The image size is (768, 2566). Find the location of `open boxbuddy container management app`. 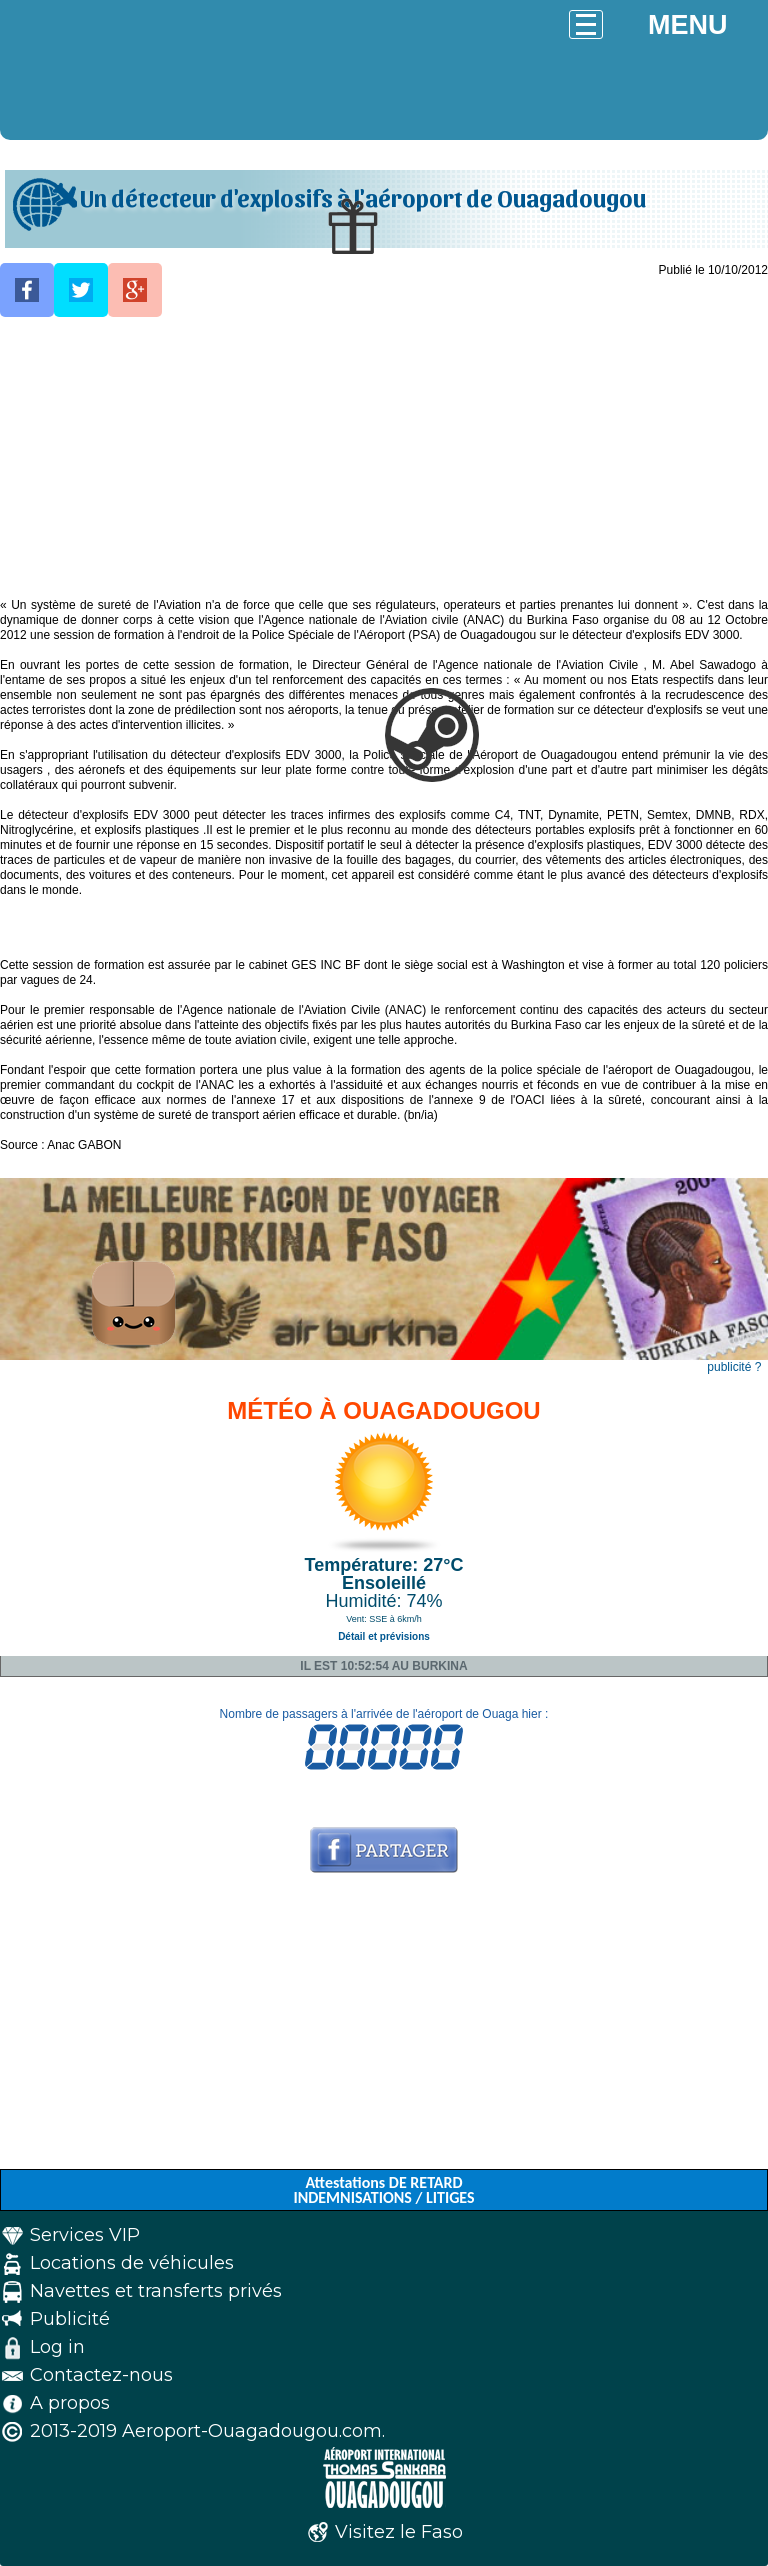

open boxbuddy container management app is located at coordinates (133, 1303).